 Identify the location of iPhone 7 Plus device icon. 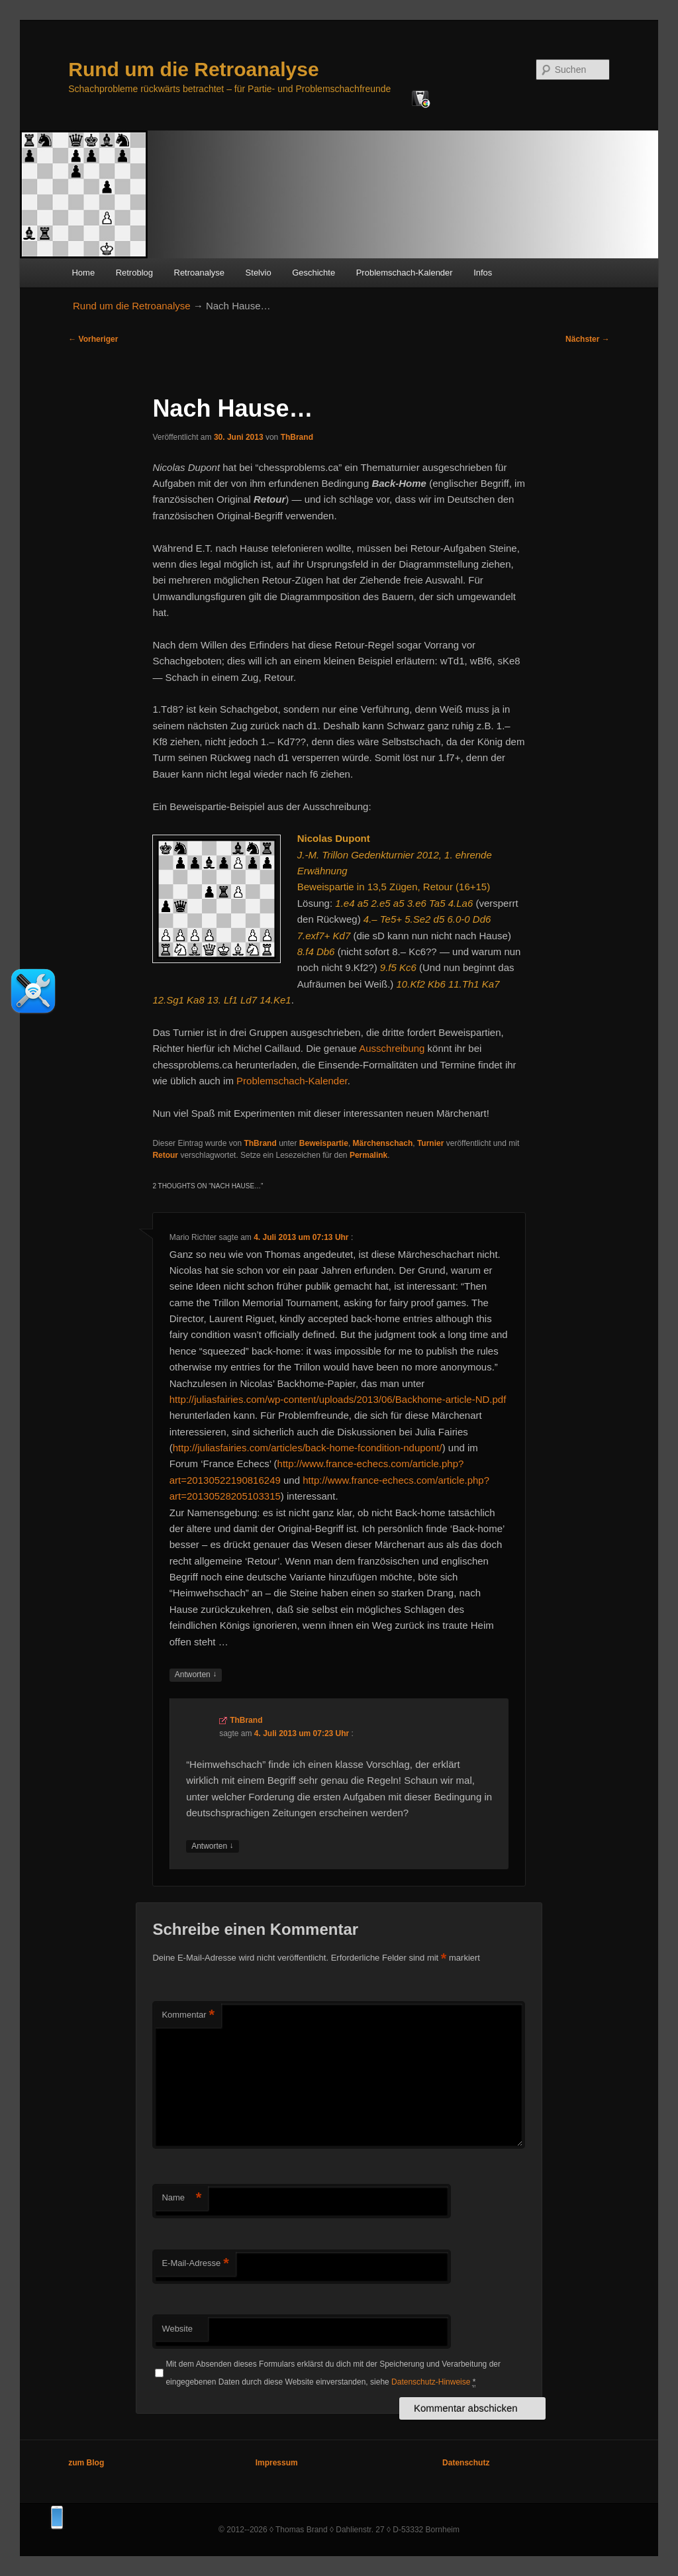
(57, 2518).